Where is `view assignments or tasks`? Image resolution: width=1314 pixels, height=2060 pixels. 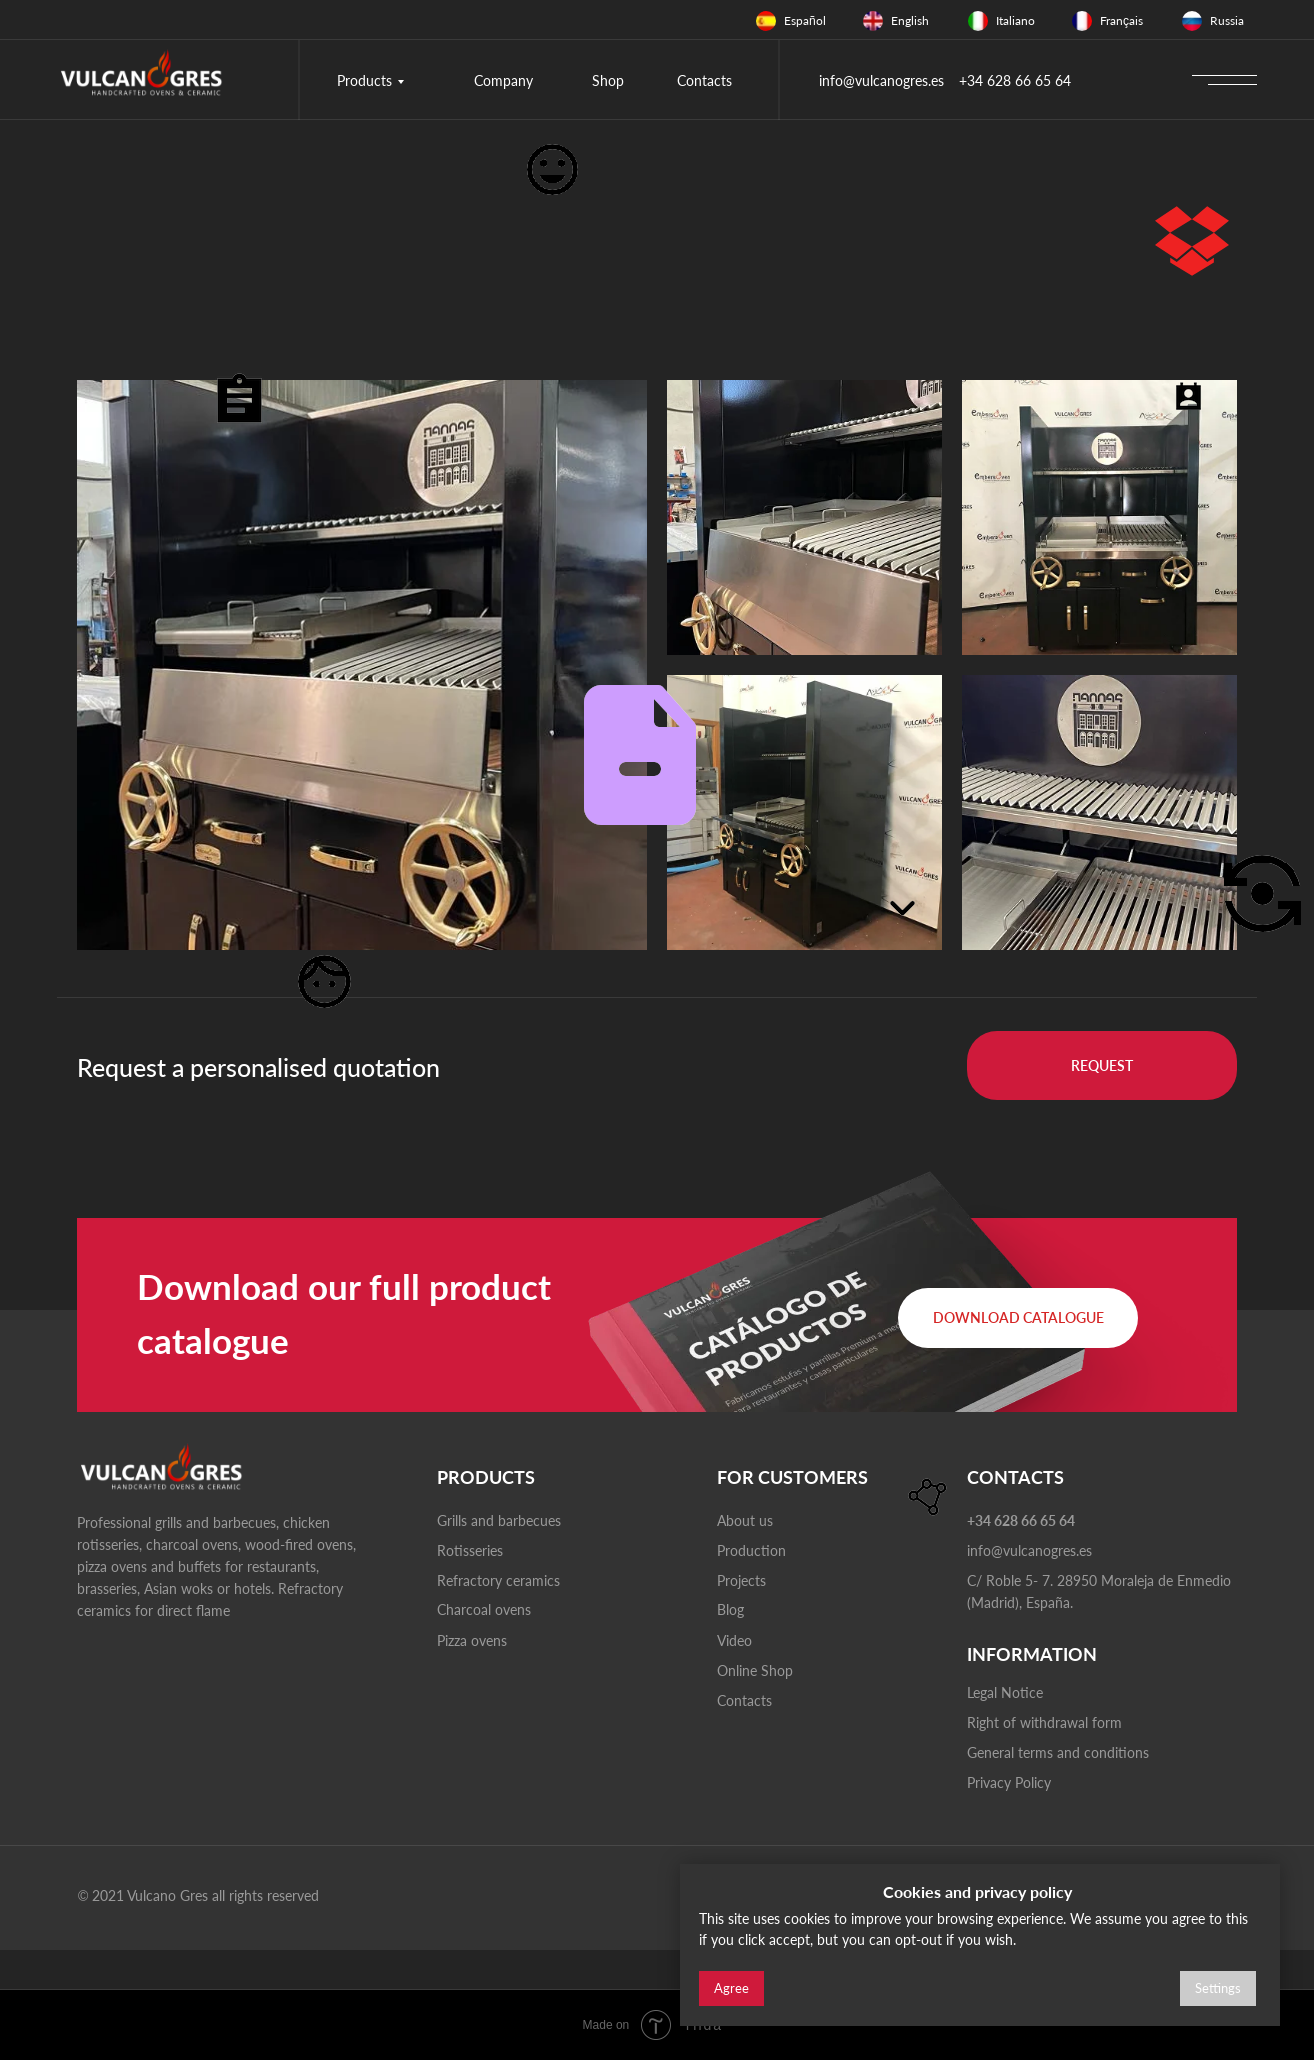
view assignments or tasks is located at coordinates (239, 400).